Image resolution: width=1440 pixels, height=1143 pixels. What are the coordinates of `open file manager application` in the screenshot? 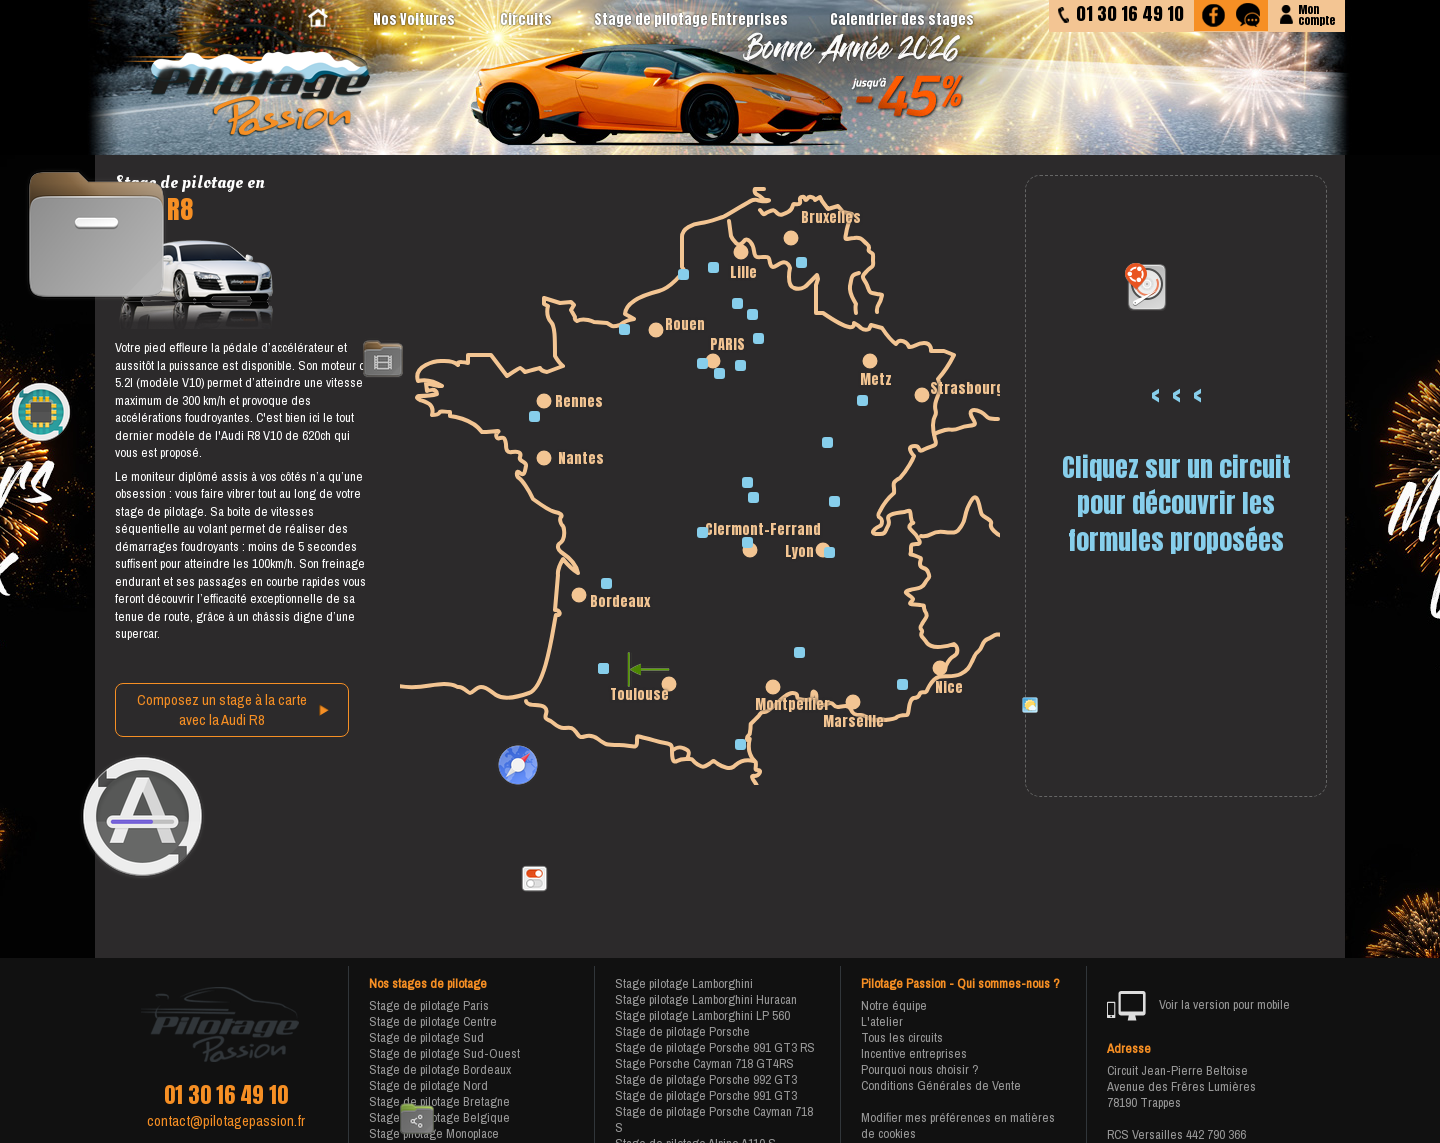 It's located at (96, 234).